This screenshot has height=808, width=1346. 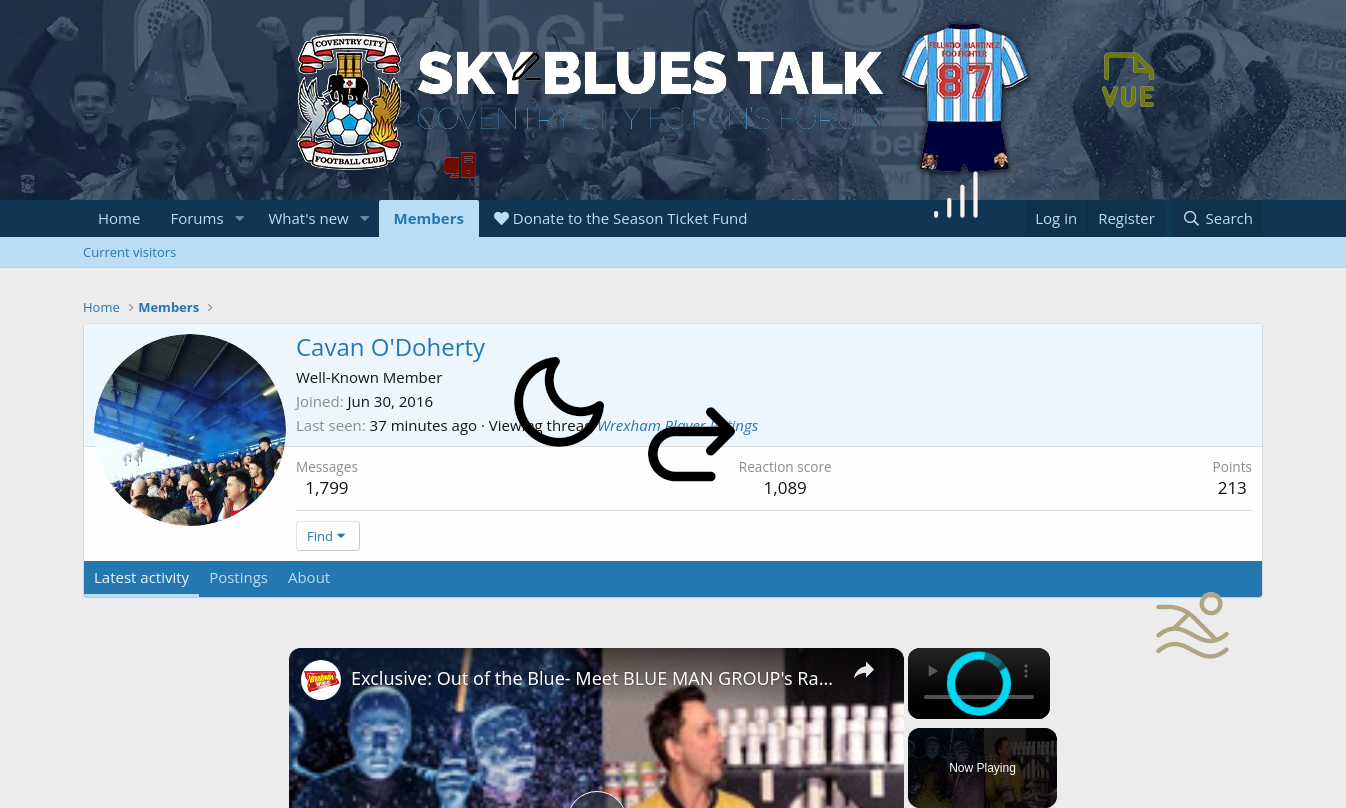 I want to click on edit text or content, so click(x=526, y=67).